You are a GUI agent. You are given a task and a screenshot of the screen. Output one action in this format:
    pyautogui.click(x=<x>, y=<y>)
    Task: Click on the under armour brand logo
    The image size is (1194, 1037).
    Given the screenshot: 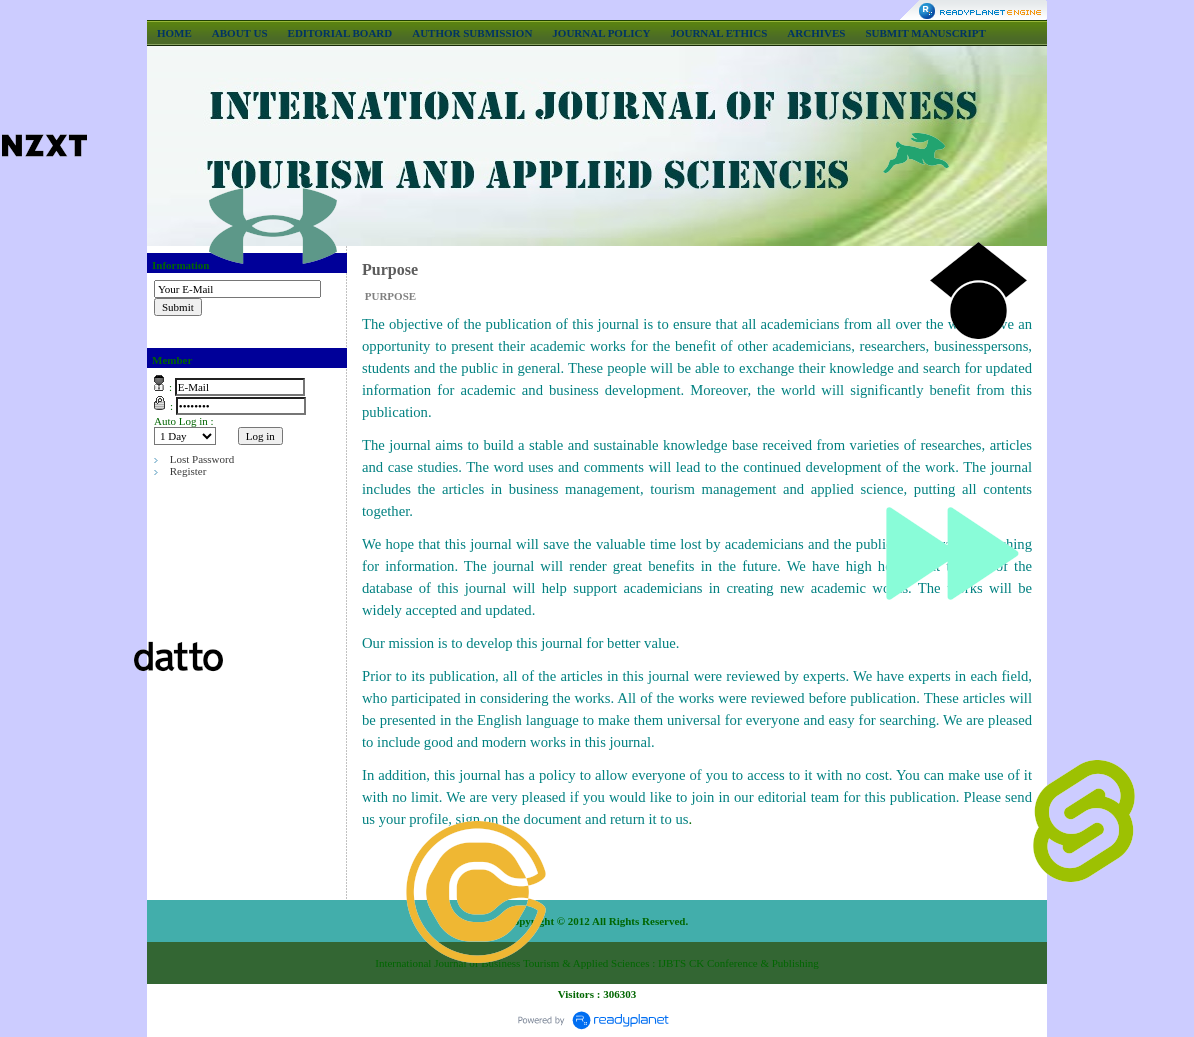 What is the action you would take?
    pyautogui.click(x=273, y=226)
    